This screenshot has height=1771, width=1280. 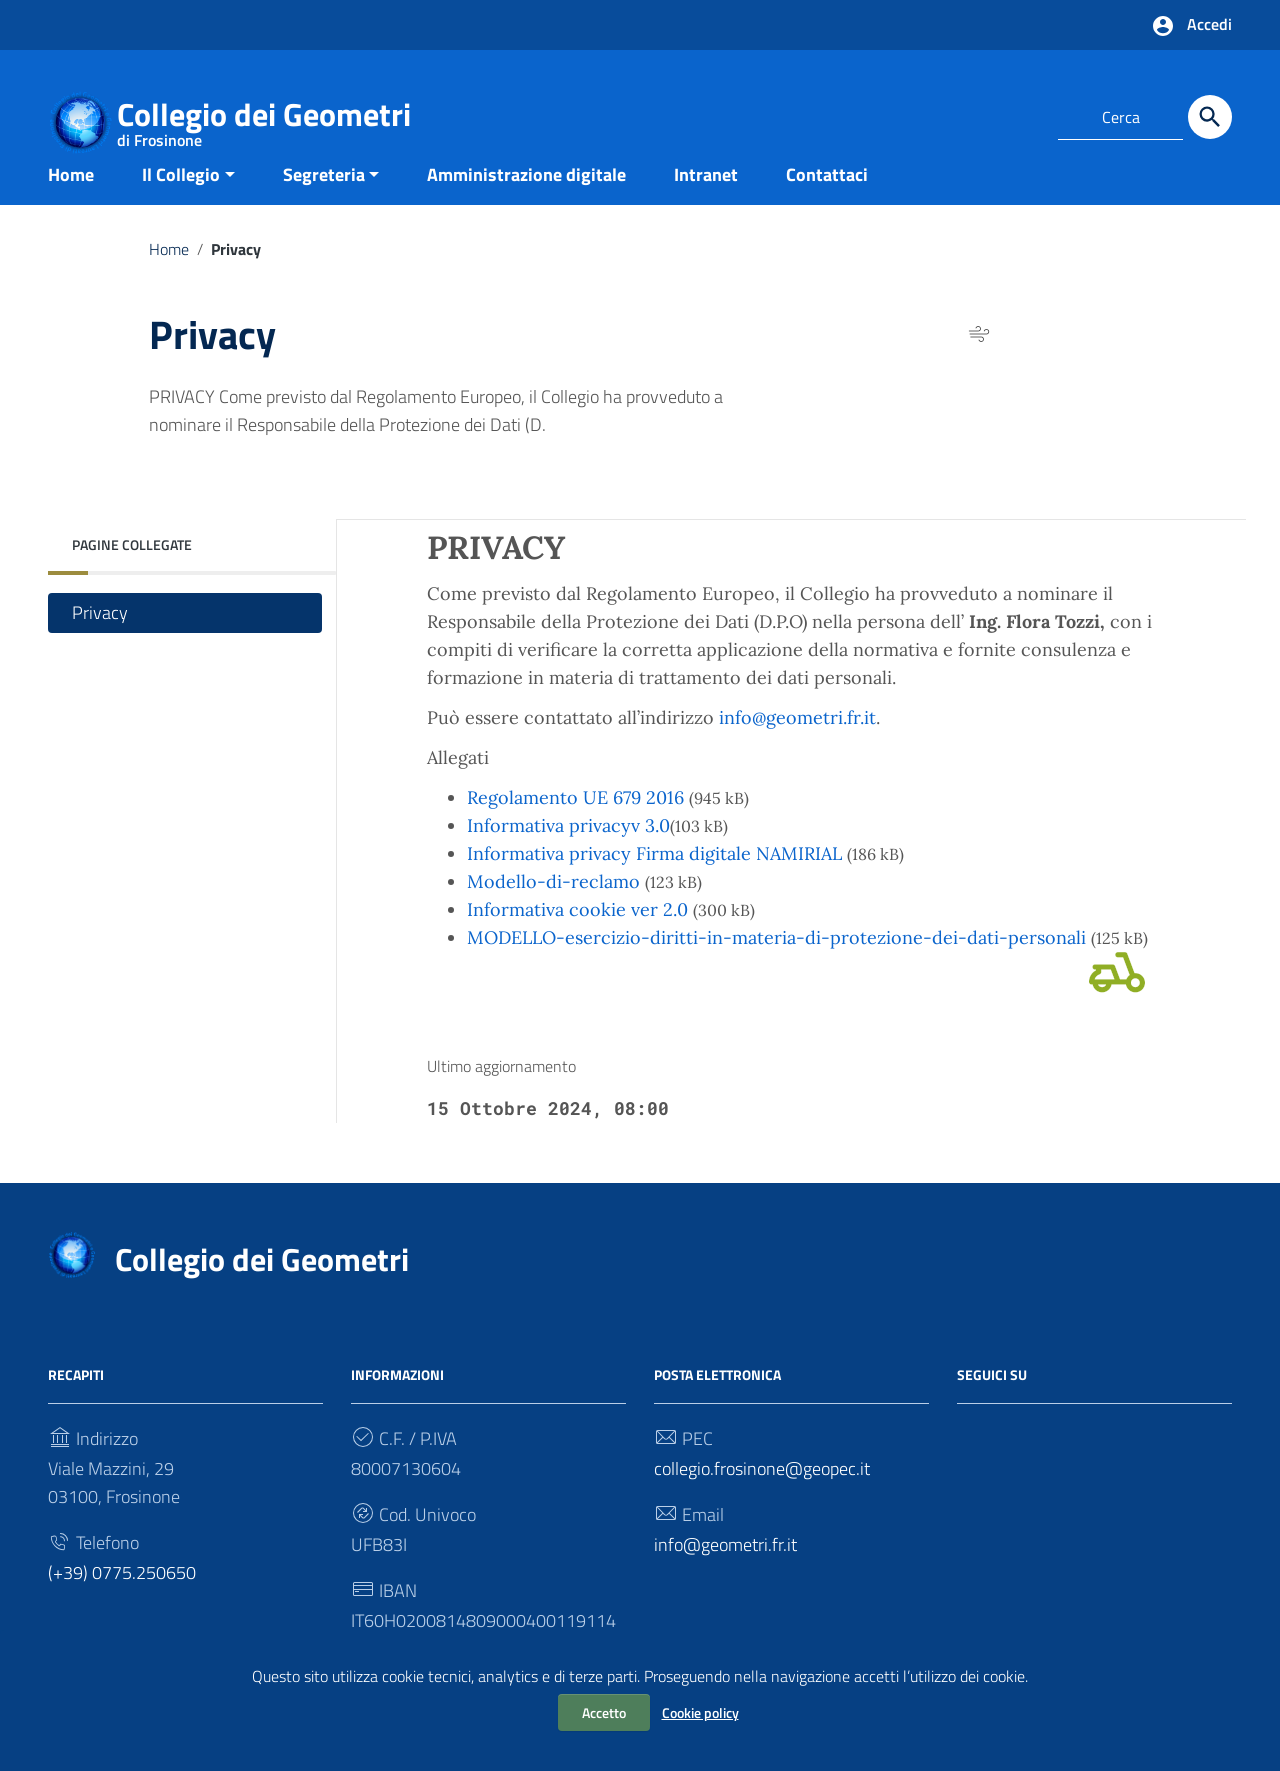 I want to click on select moped or scooter delivery option, so click(x=1117, y=974).